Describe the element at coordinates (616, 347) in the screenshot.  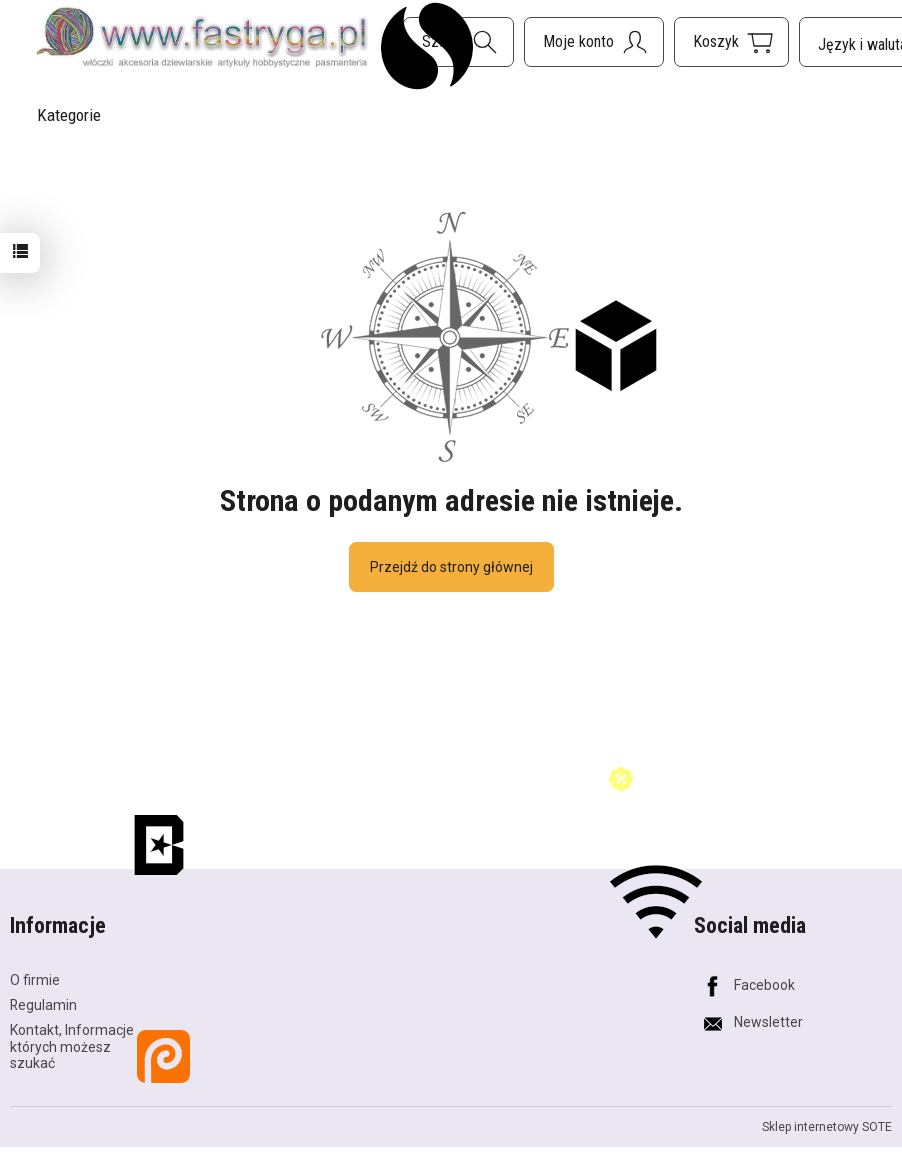
I see `access 3d modeling or rendering tools` at that location.